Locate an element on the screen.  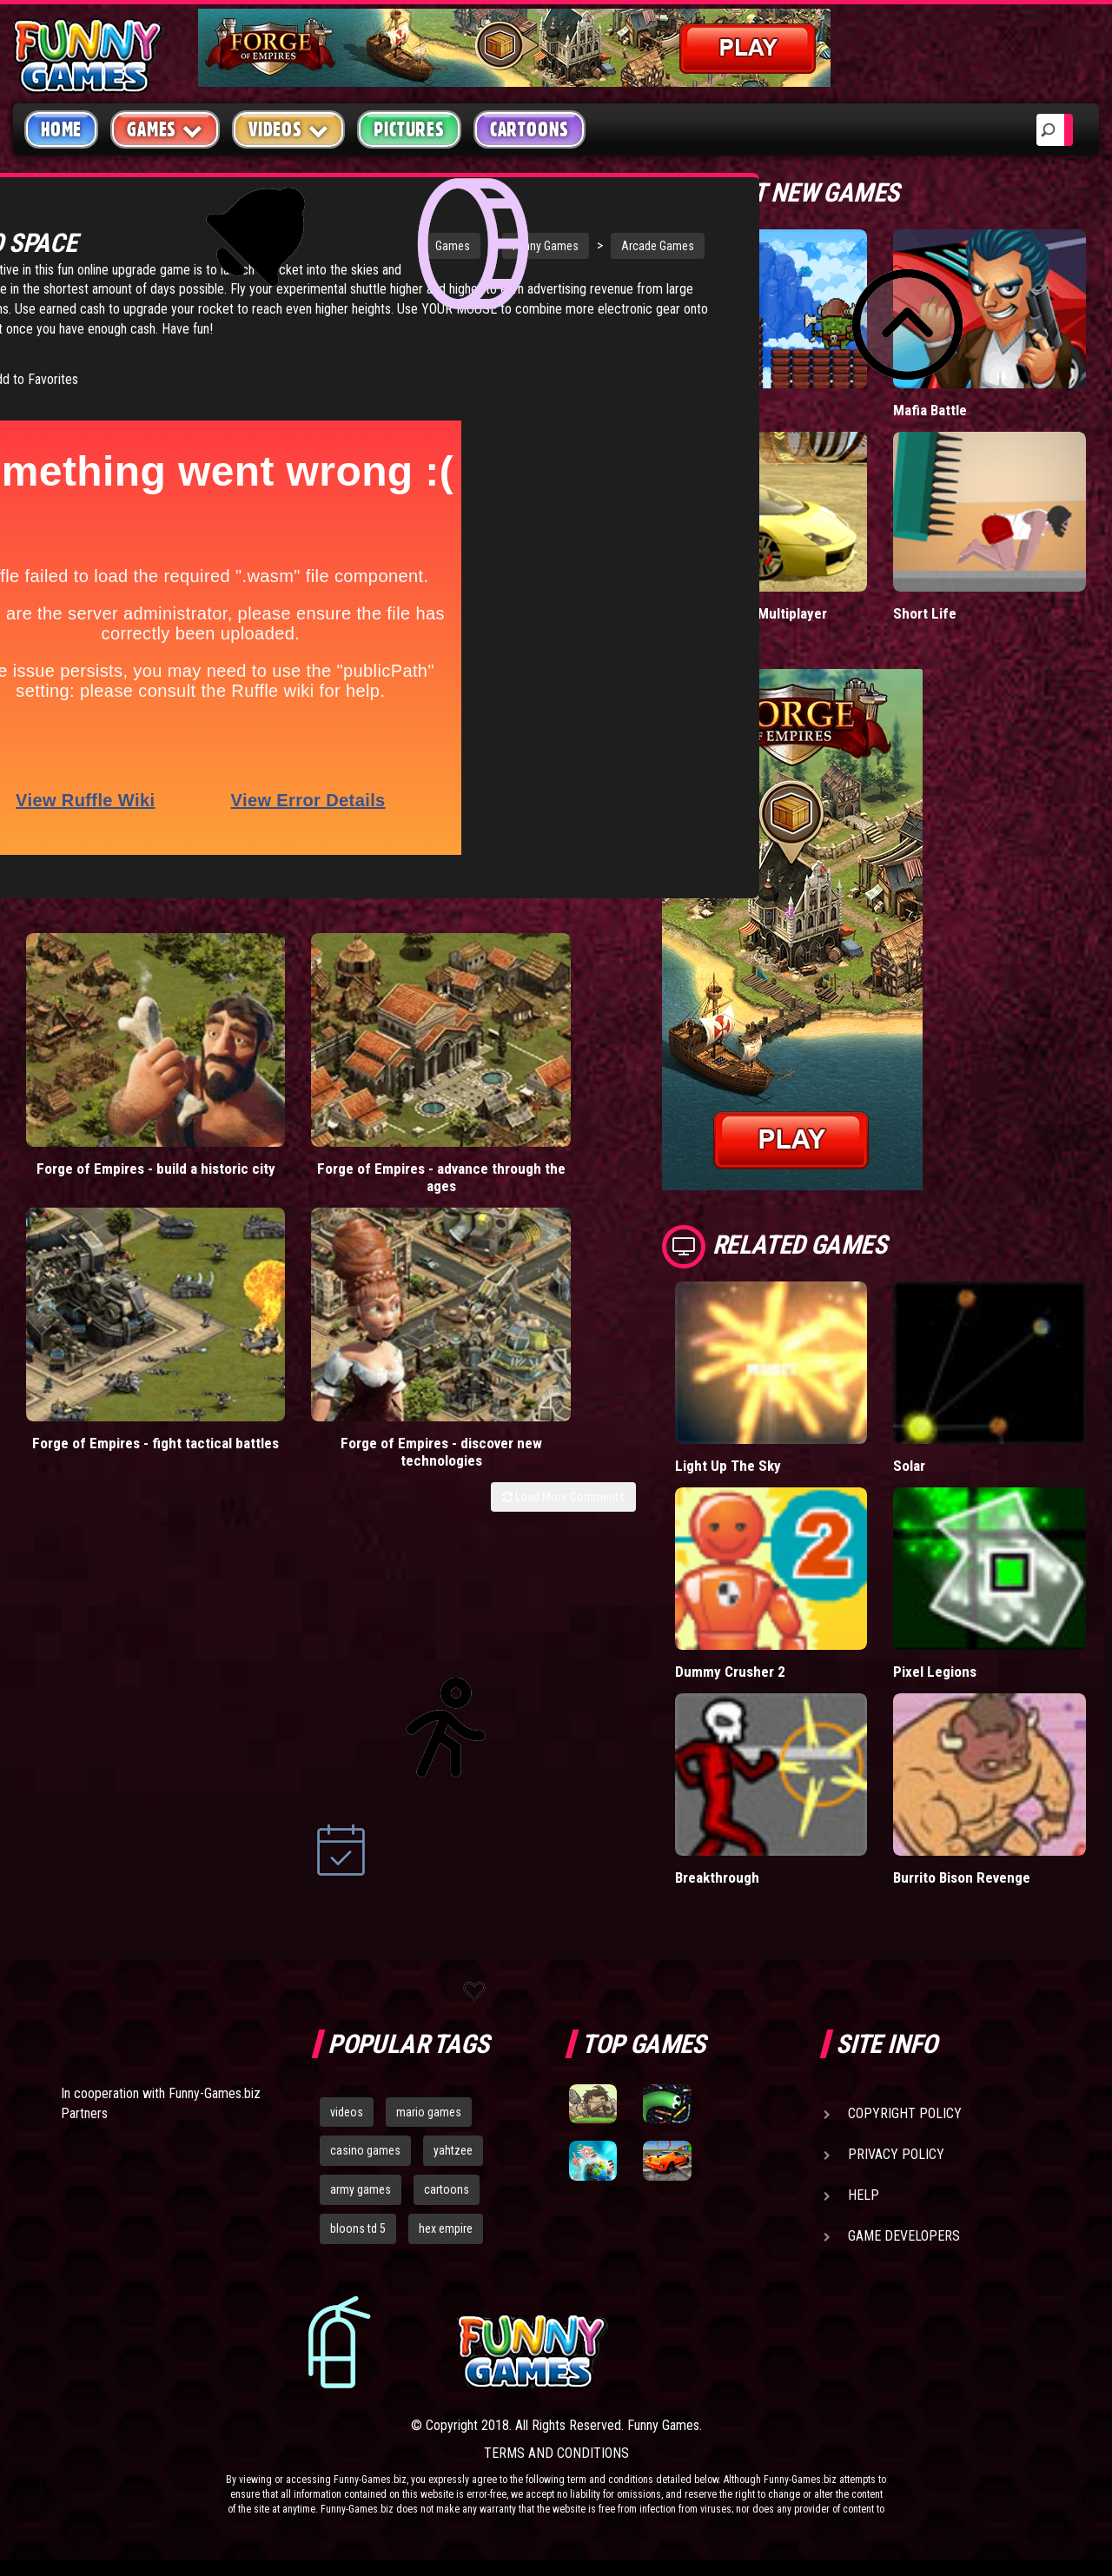
scroll up or return to top of page is located at coordinates (907, 324).